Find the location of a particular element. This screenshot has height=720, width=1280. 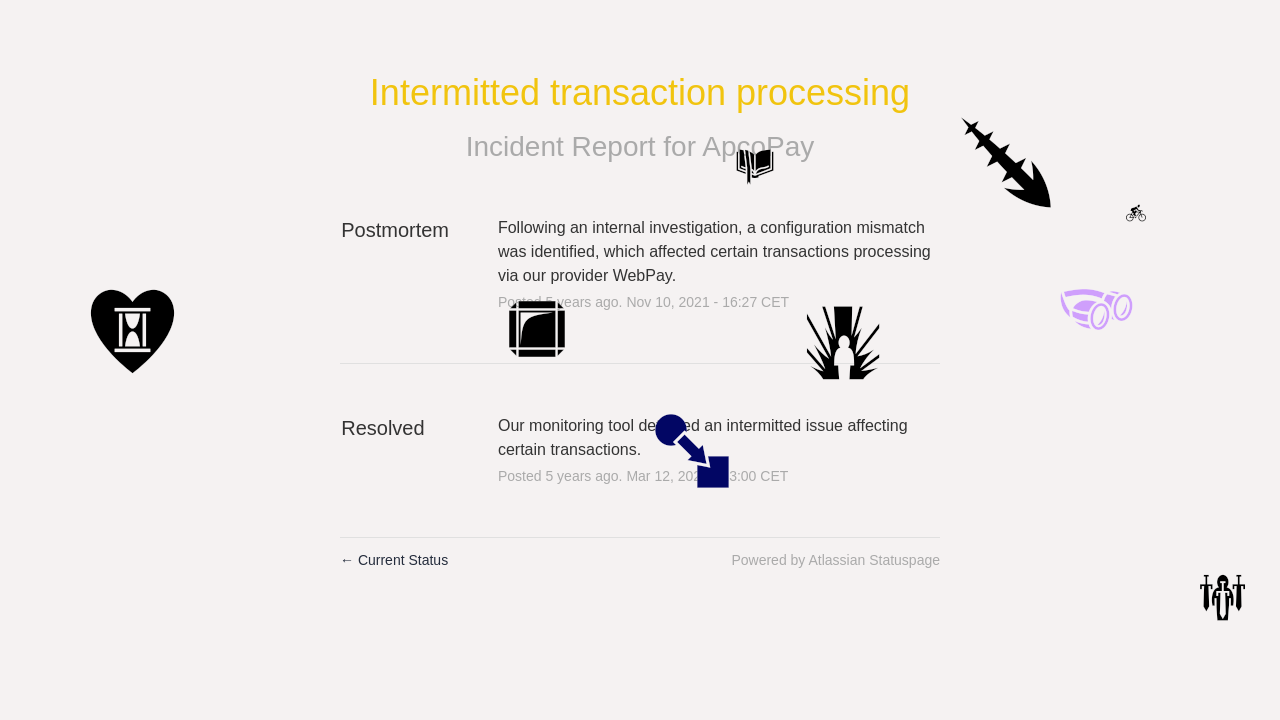

activate critical hit or deadly strike ability is located at coordinates (843, 343).